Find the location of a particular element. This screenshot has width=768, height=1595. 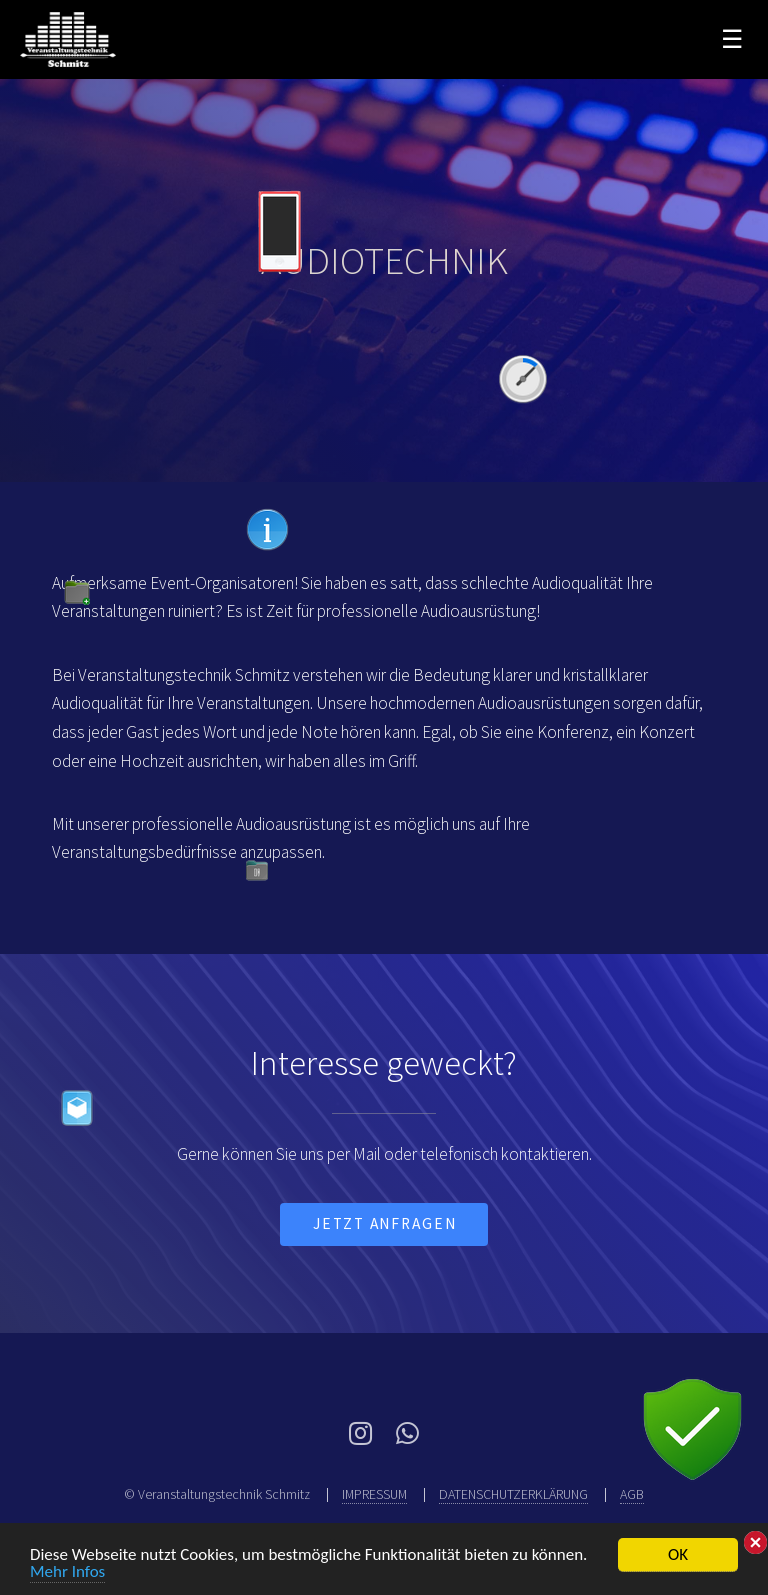

indicates system security check passed is located at coordinates (692, 1429).